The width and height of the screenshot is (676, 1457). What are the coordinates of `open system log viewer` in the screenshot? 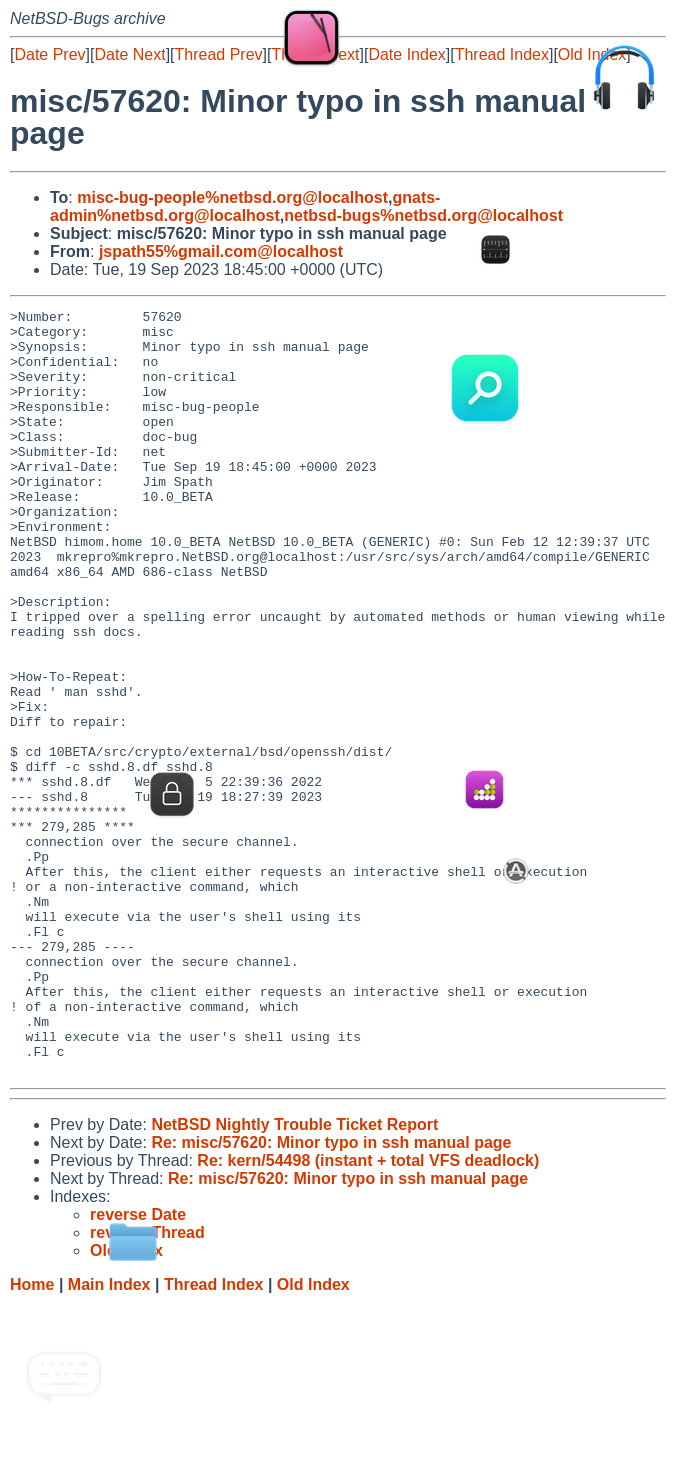 It's located at (485, 388).